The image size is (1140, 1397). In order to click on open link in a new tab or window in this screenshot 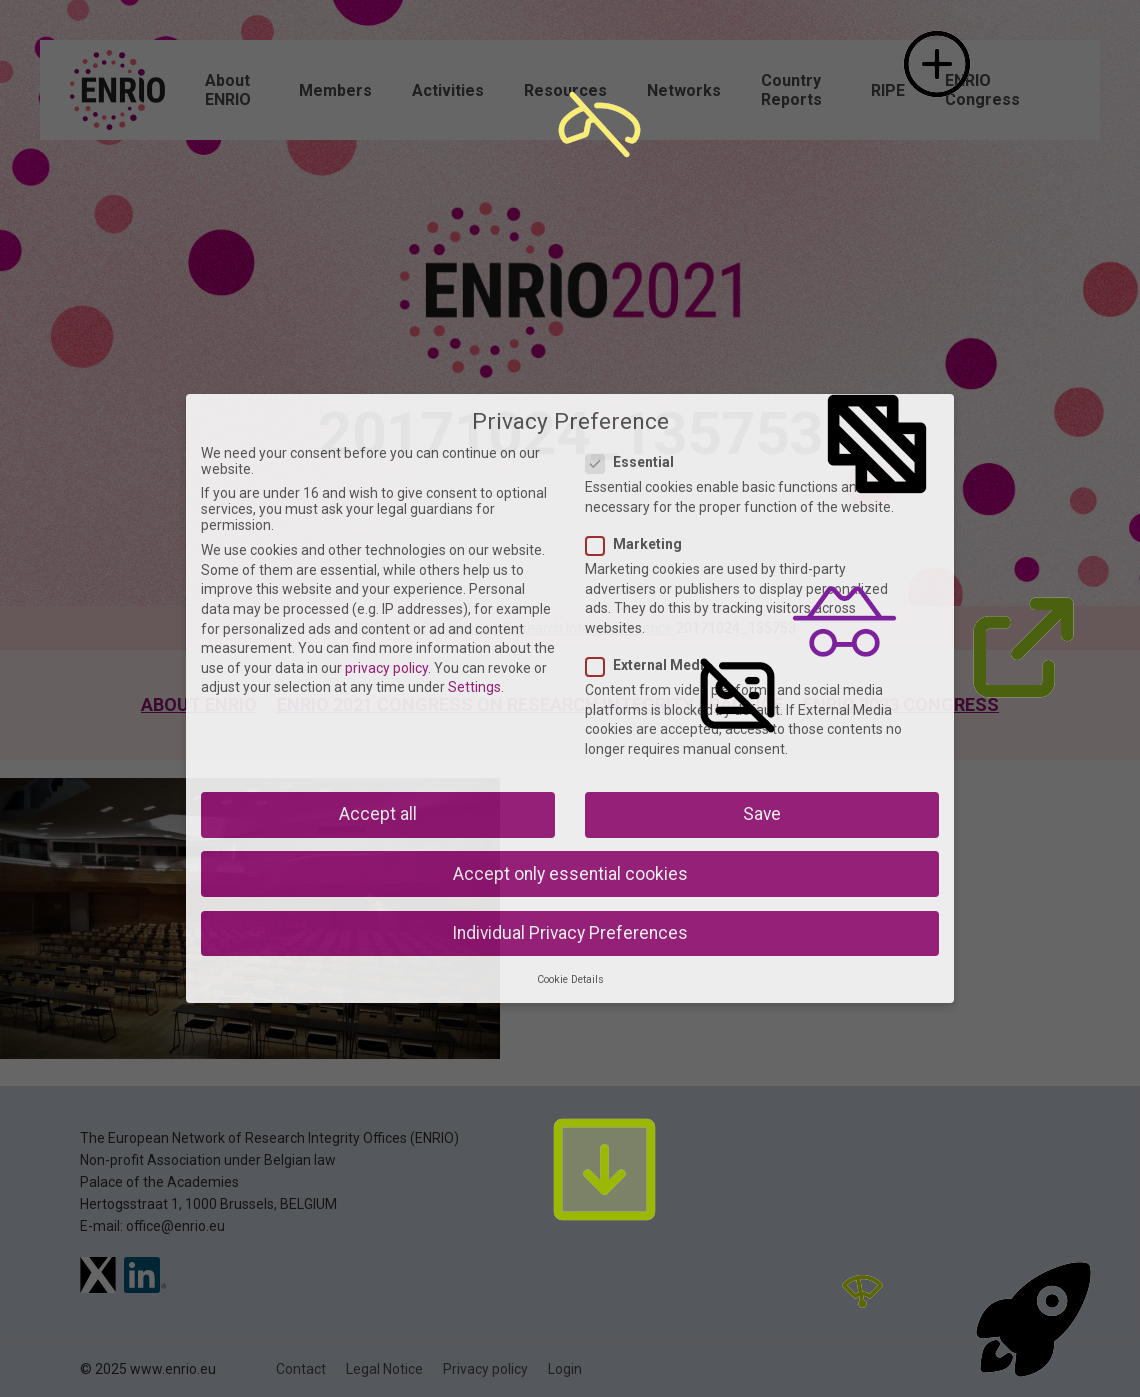, I will do `click(1023, 647)`.